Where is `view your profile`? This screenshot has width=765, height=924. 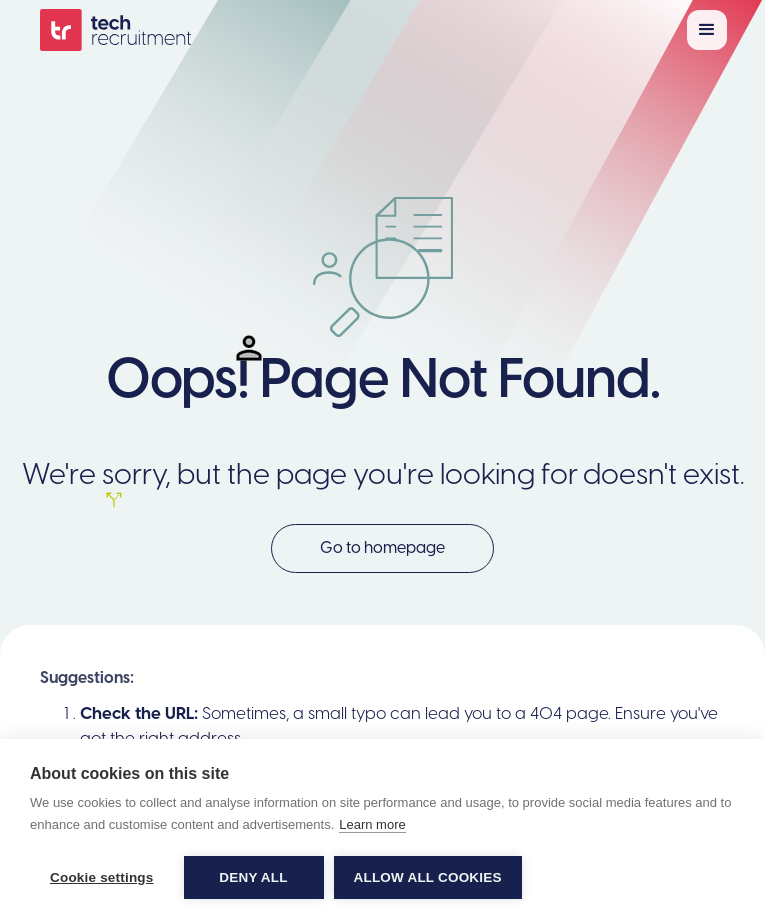
view your profile is located at coordinates (249, 348).